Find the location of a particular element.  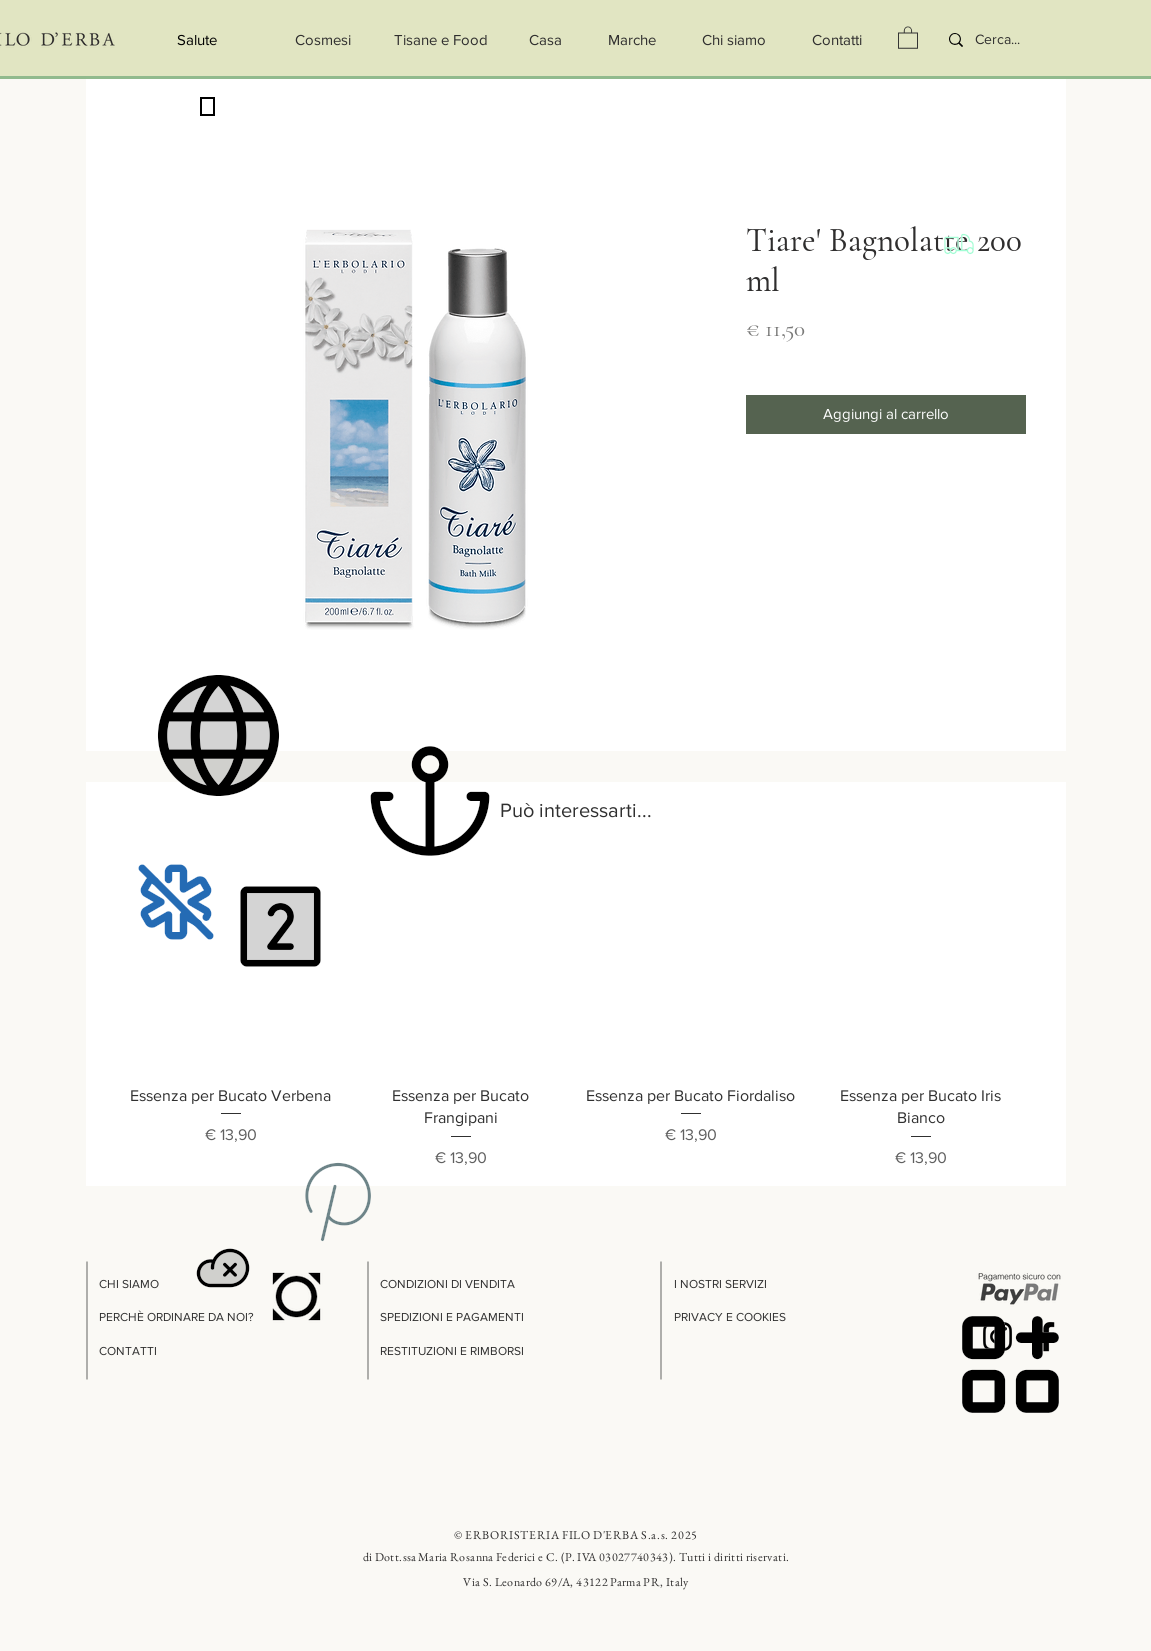

expand content to fill available space is located at coordinates (296, 1296).